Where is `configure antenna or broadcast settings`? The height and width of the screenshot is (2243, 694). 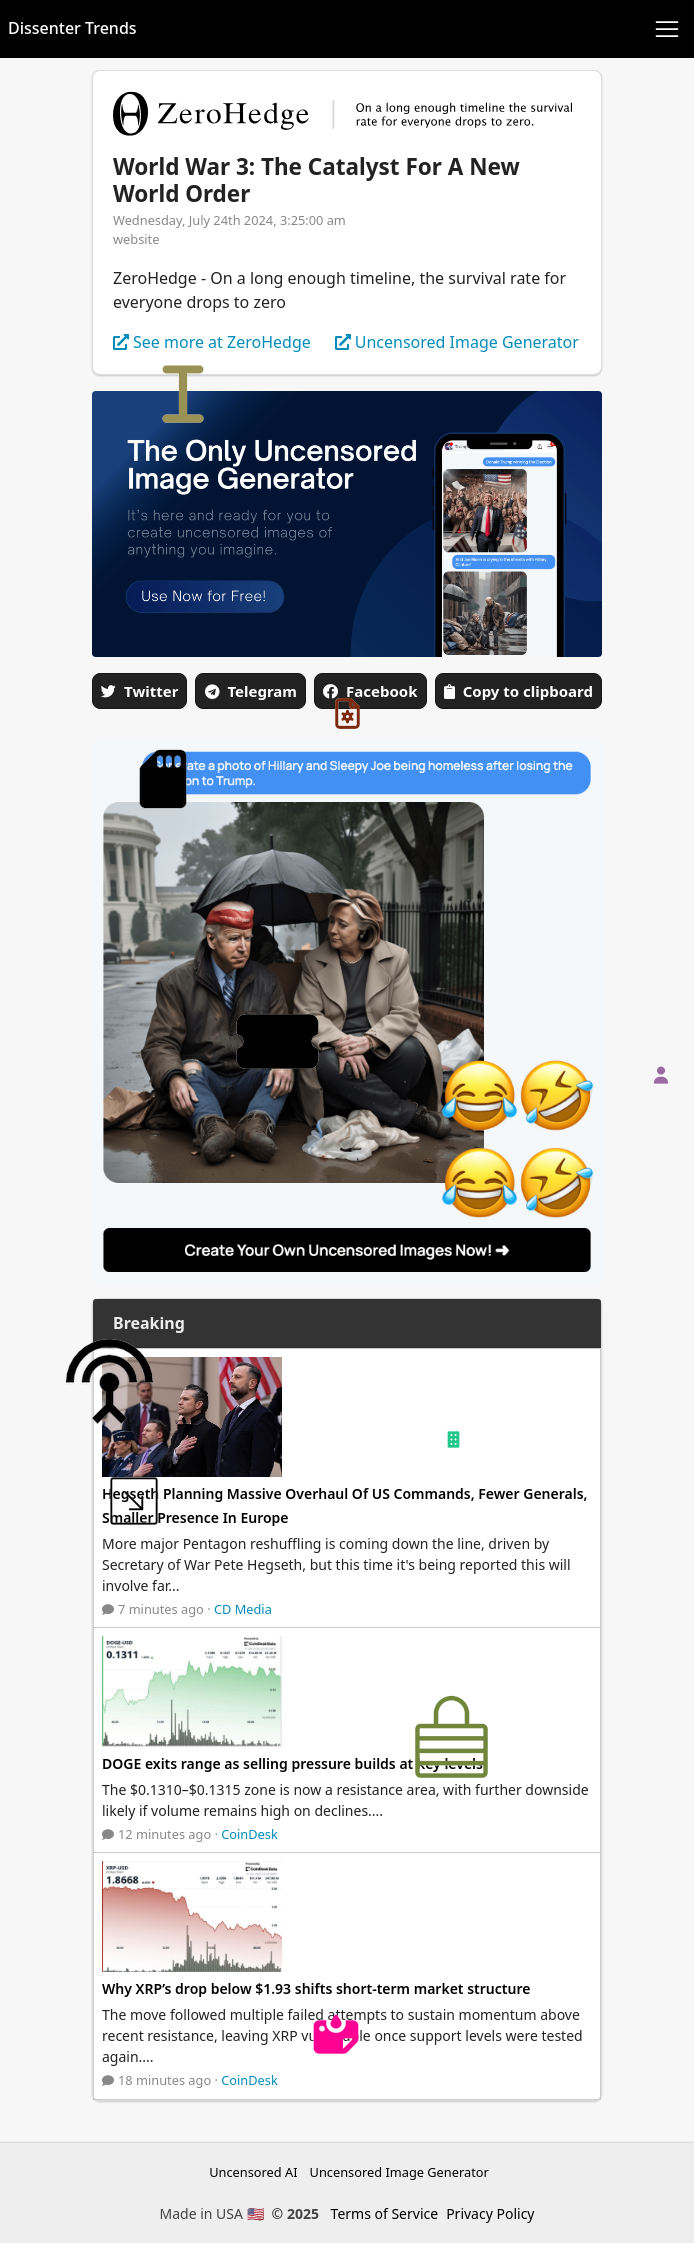
configure antenna or broadcast settings is located at coordinates (109, 1382).